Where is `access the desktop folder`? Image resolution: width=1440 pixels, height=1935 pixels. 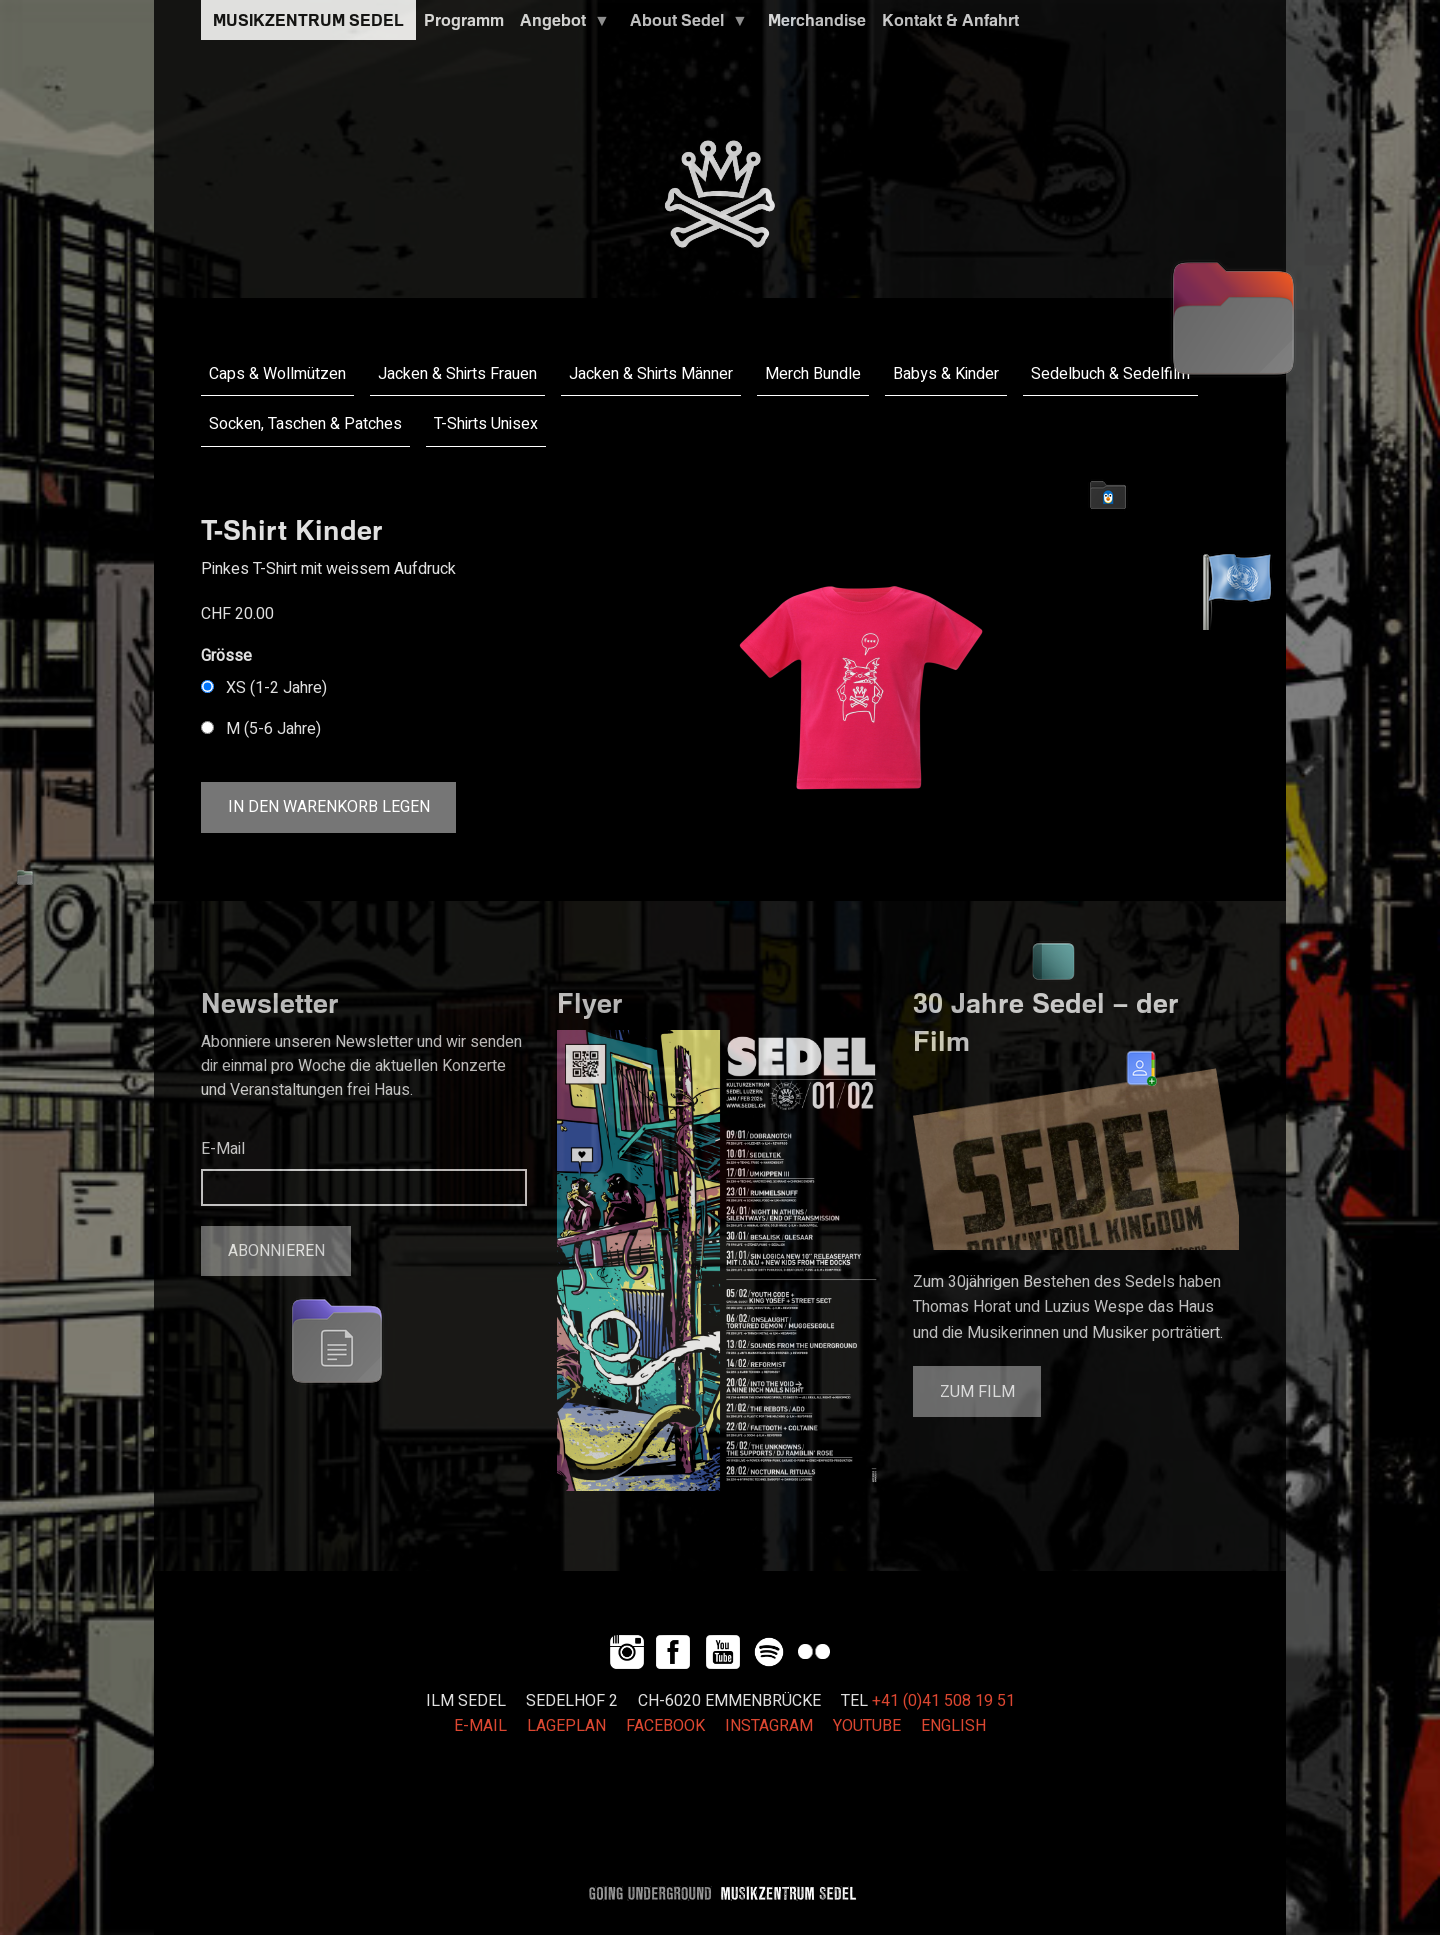
access the desktop folder is located at coordinates (1053, 960).